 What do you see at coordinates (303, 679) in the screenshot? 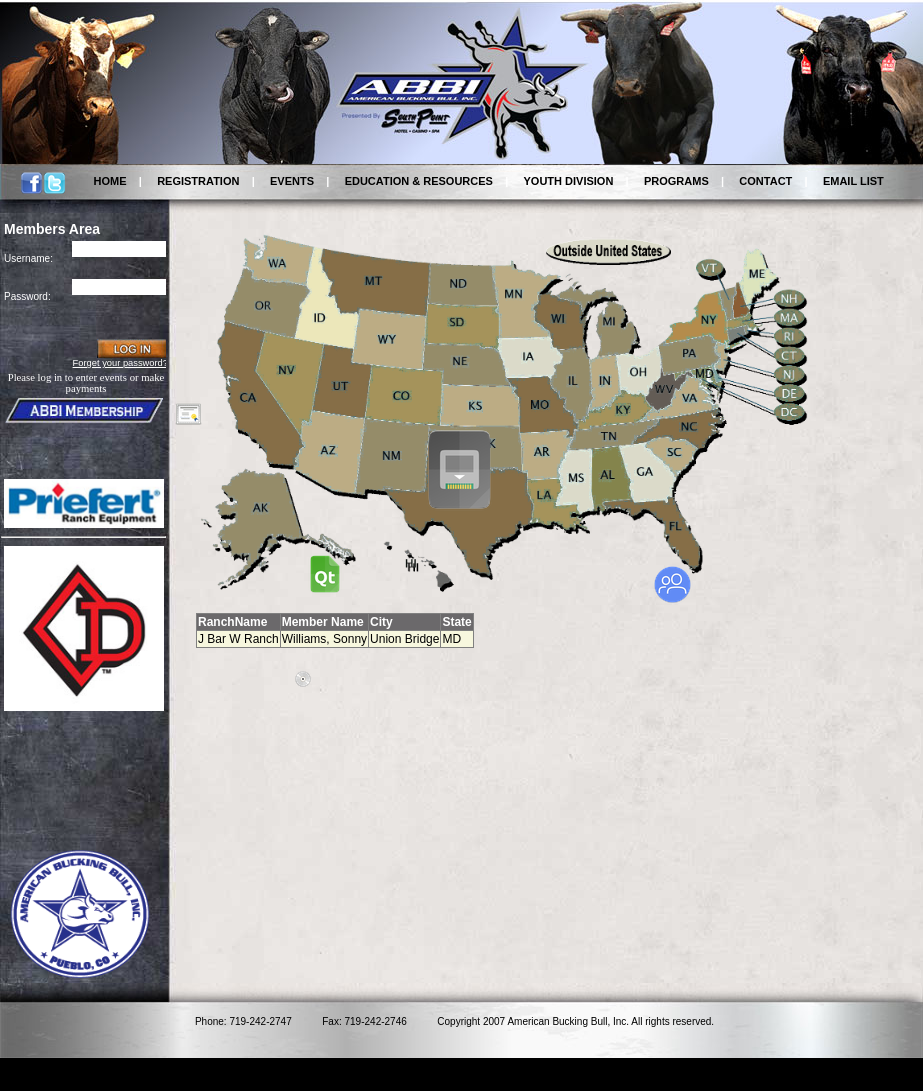
I see `indicates a rewritable DVD disc` at bounding box center [303, 679].